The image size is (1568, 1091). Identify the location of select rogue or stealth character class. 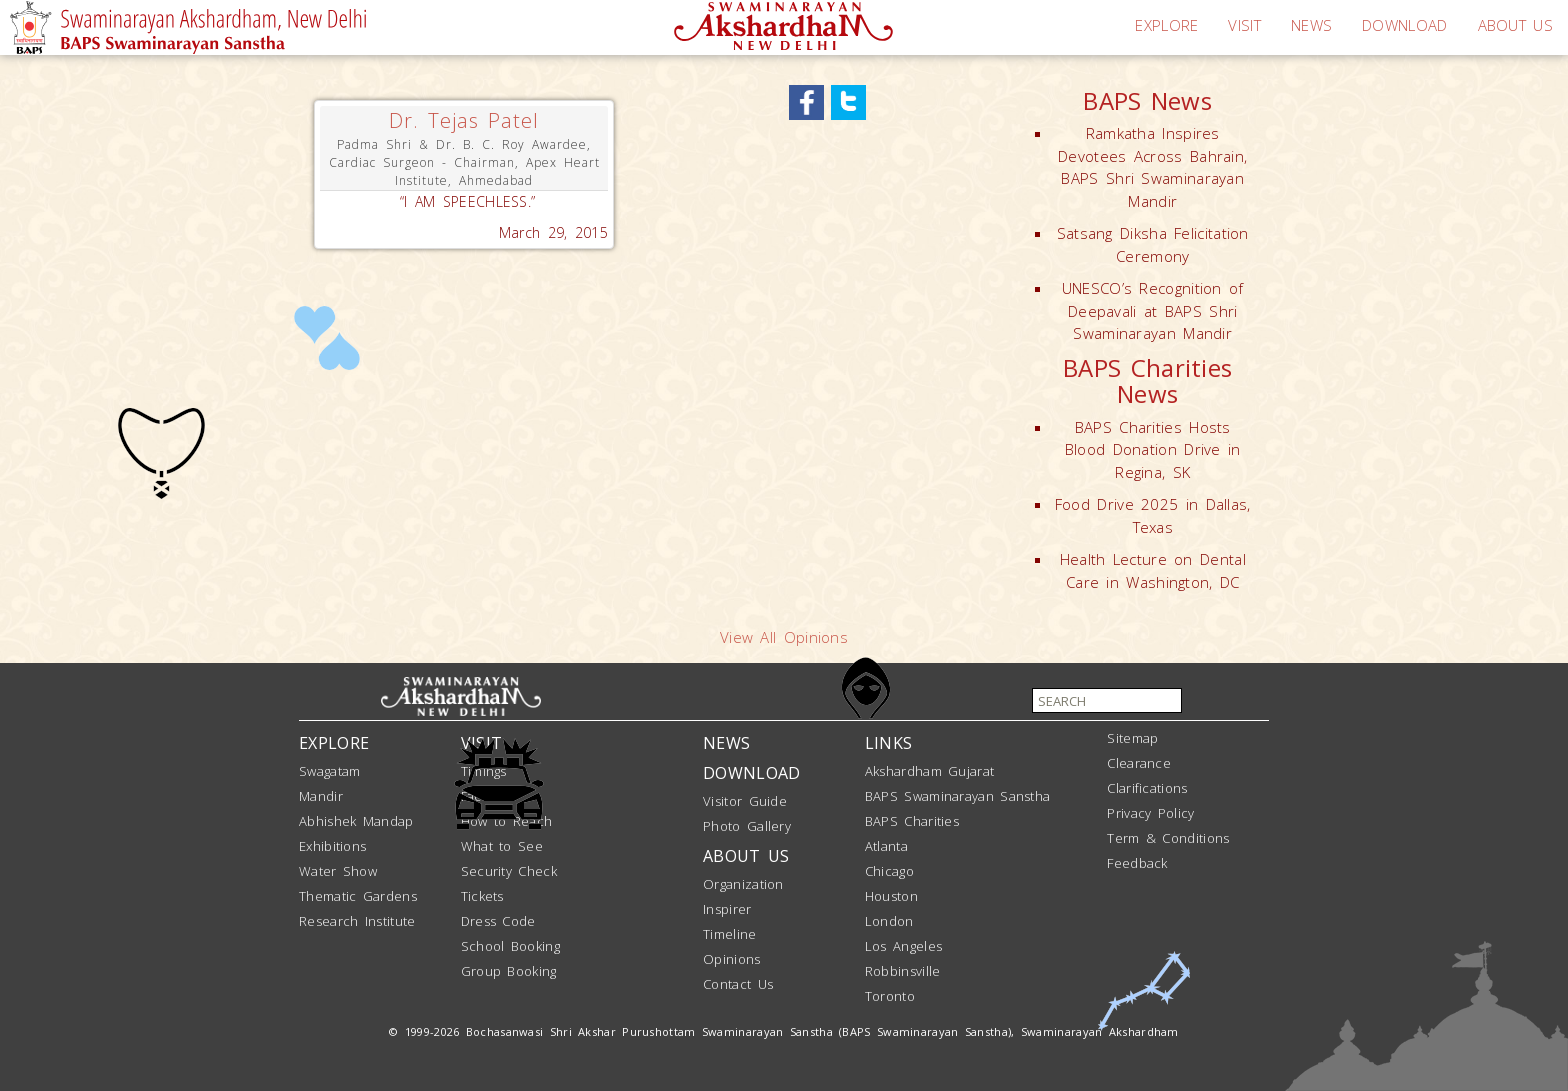
(866, 688).